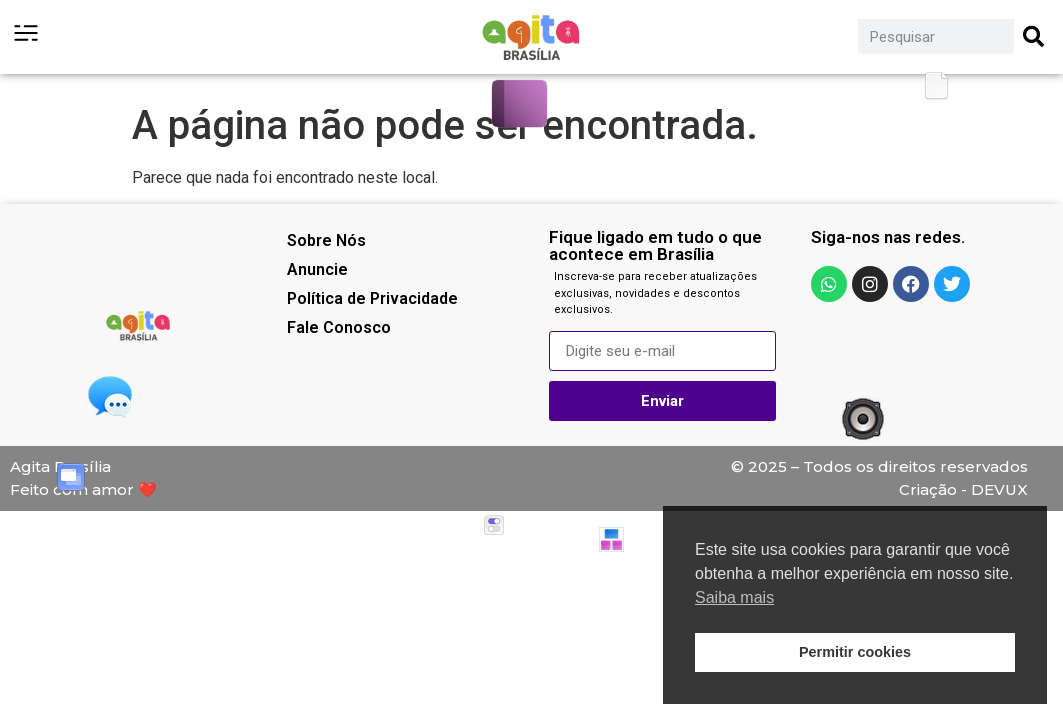 This screenshot has height=720, width=1063. I want to click on adjust speaker or audio output volume, so click(863, 419).